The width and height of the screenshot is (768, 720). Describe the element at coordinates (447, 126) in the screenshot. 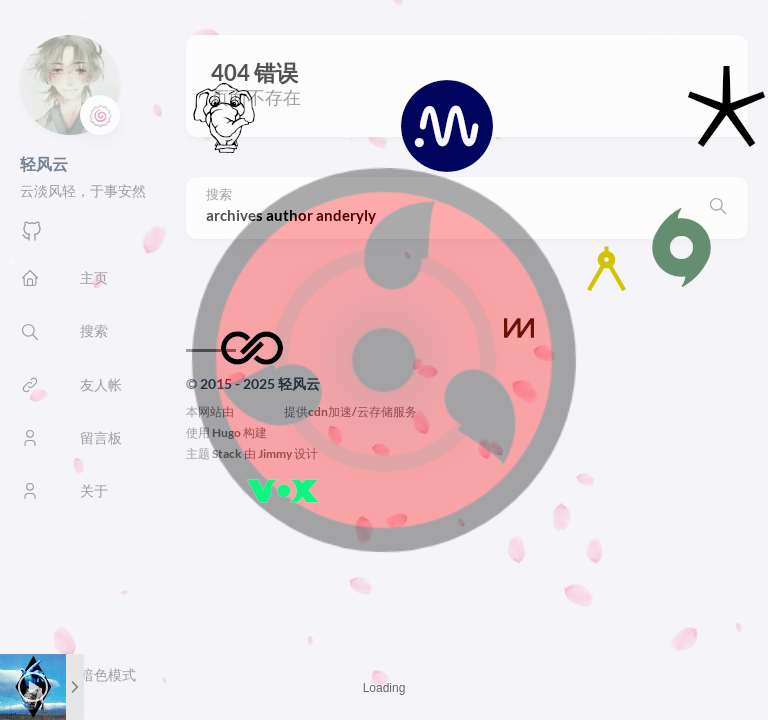

I see `neptune.ai logo - access ML experiment tracking platform` at that location.